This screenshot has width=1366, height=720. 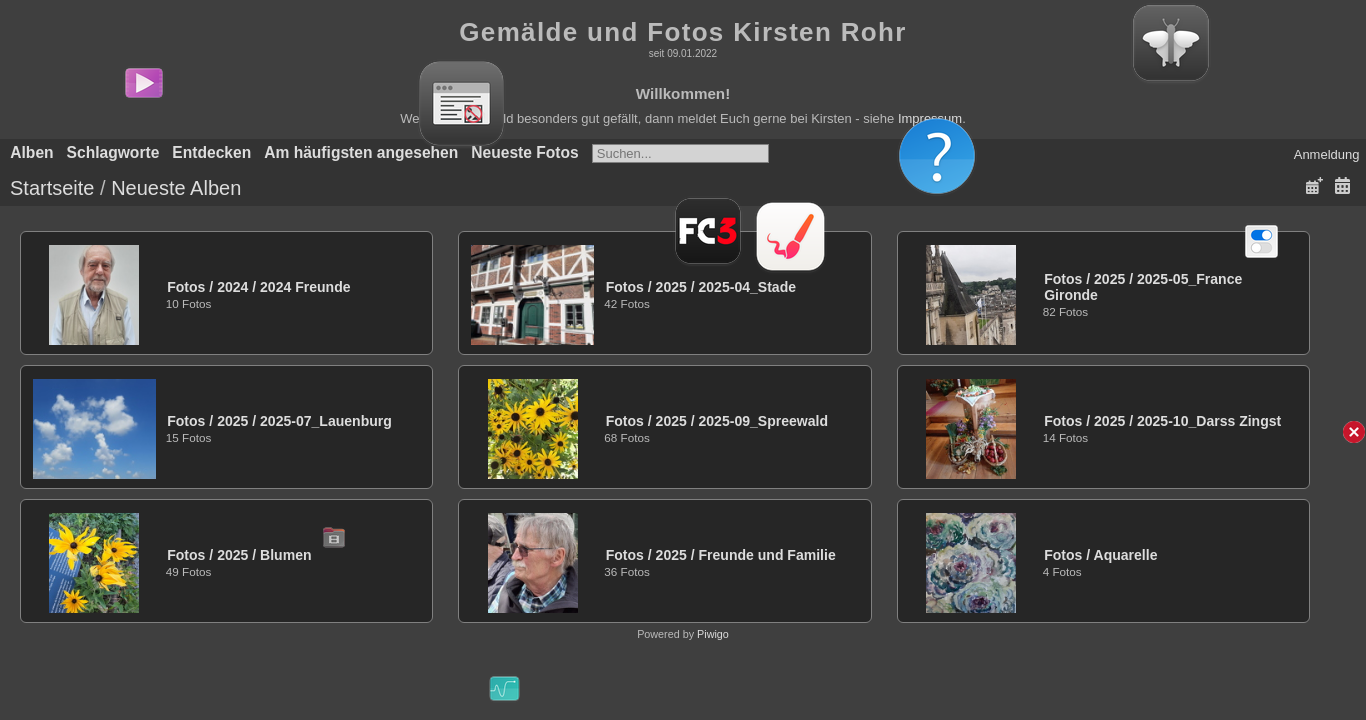 I want to click on cancel the current action or operation, so click(x=1354, y=432).